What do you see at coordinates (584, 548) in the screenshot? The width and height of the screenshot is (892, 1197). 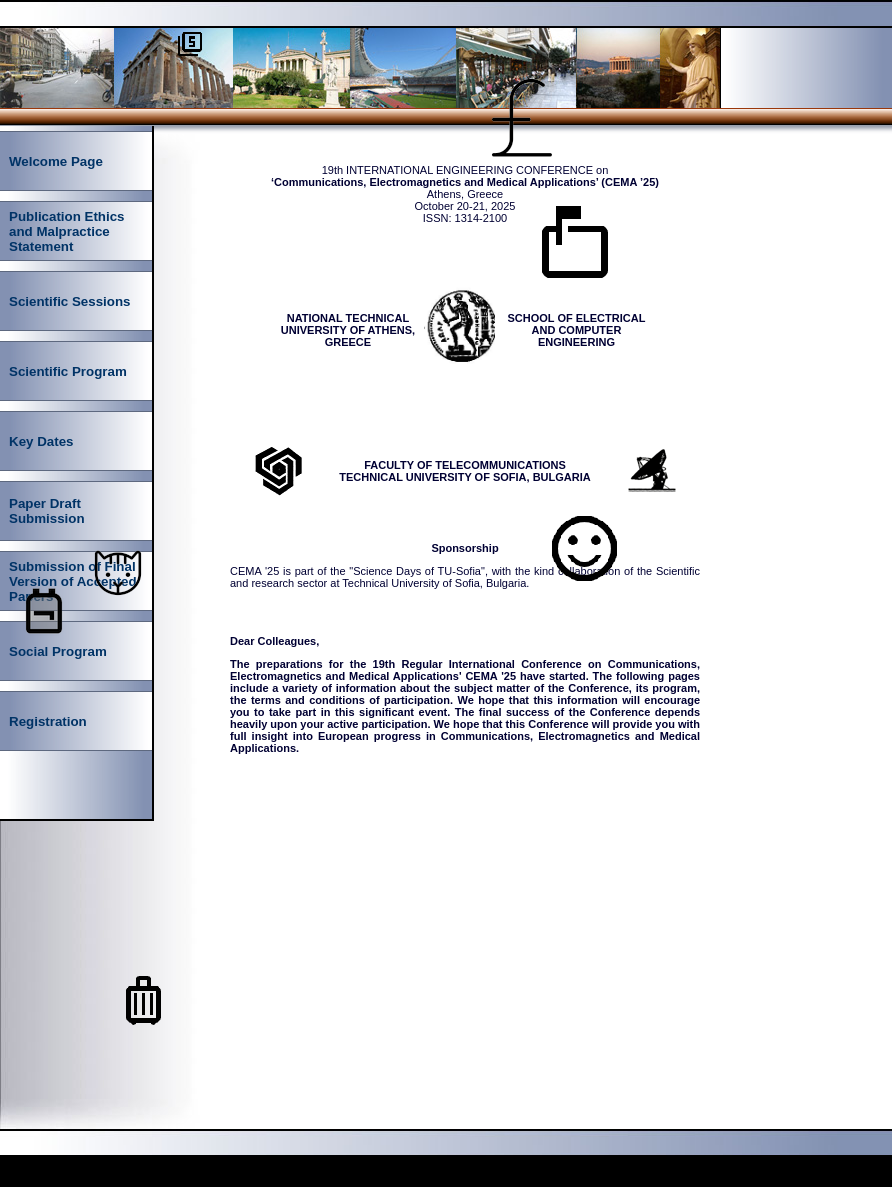 I see `add a reaction or emoji to a message` at bounding box center [584, 548].